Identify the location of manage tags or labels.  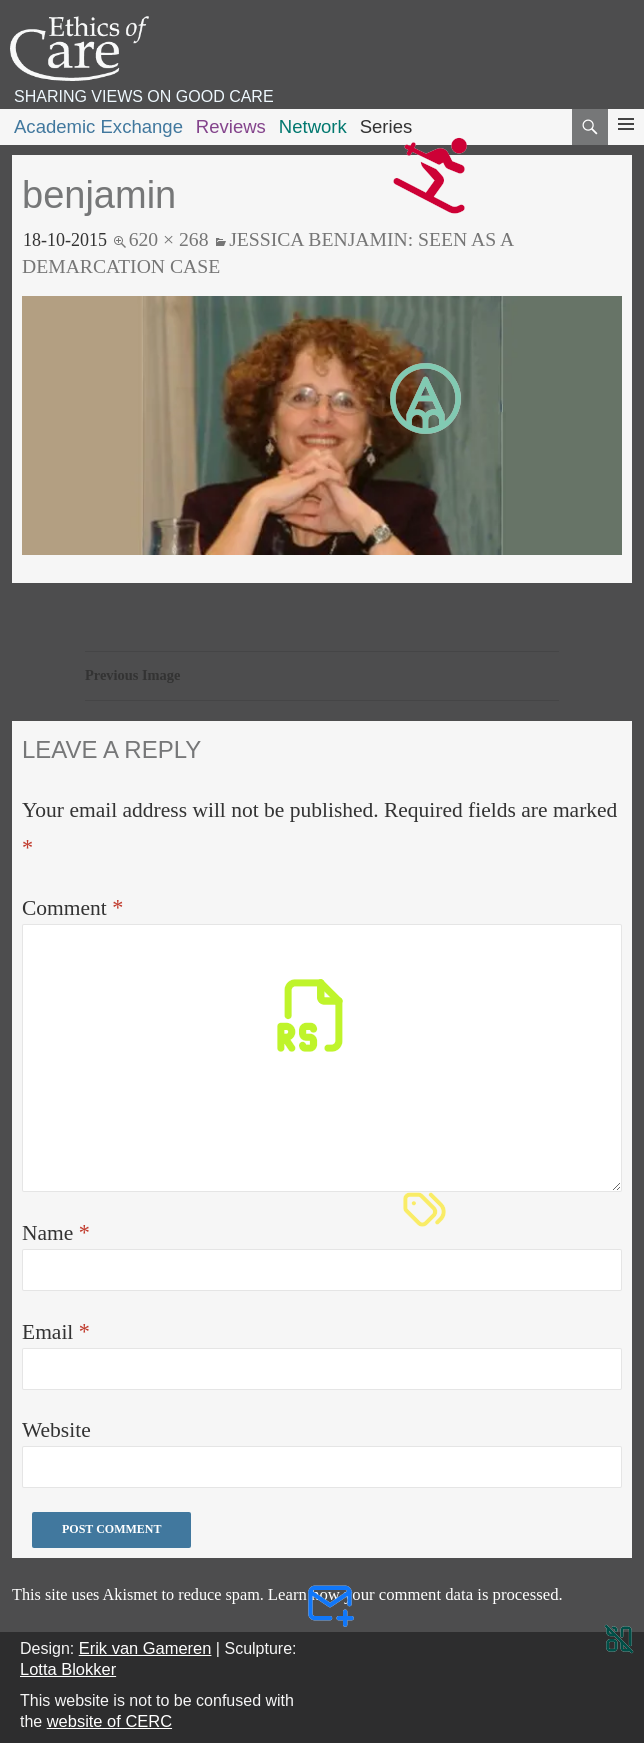
(424, 1207).